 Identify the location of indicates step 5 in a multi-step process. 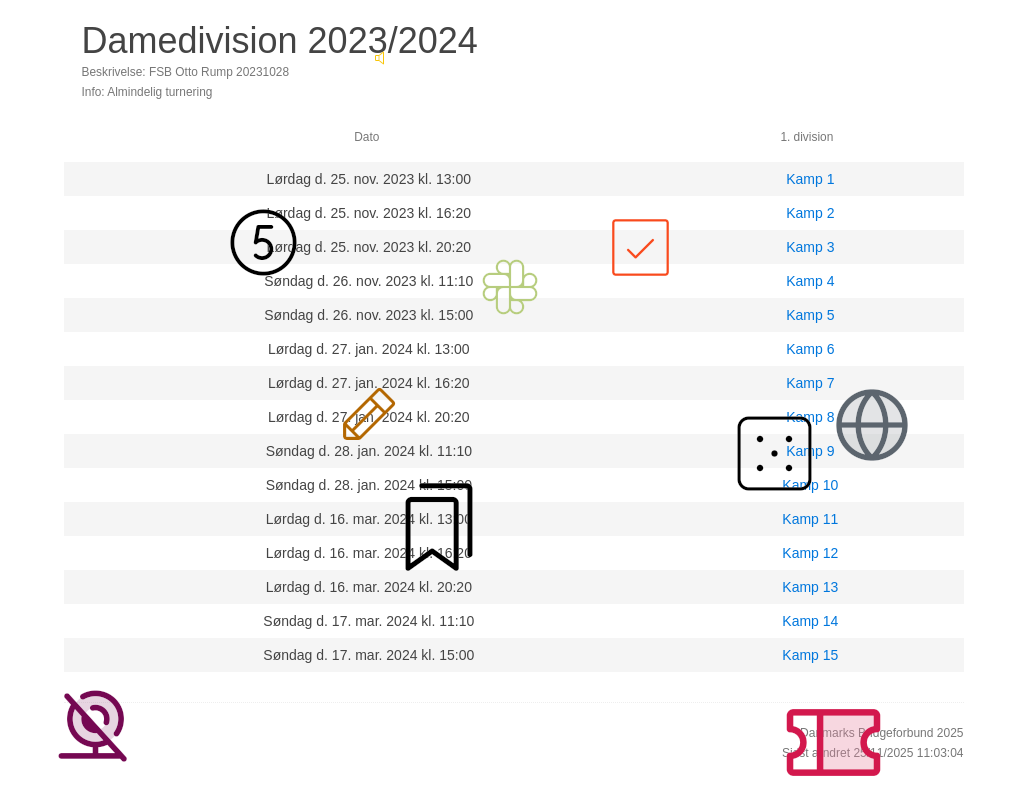
(263, 242).